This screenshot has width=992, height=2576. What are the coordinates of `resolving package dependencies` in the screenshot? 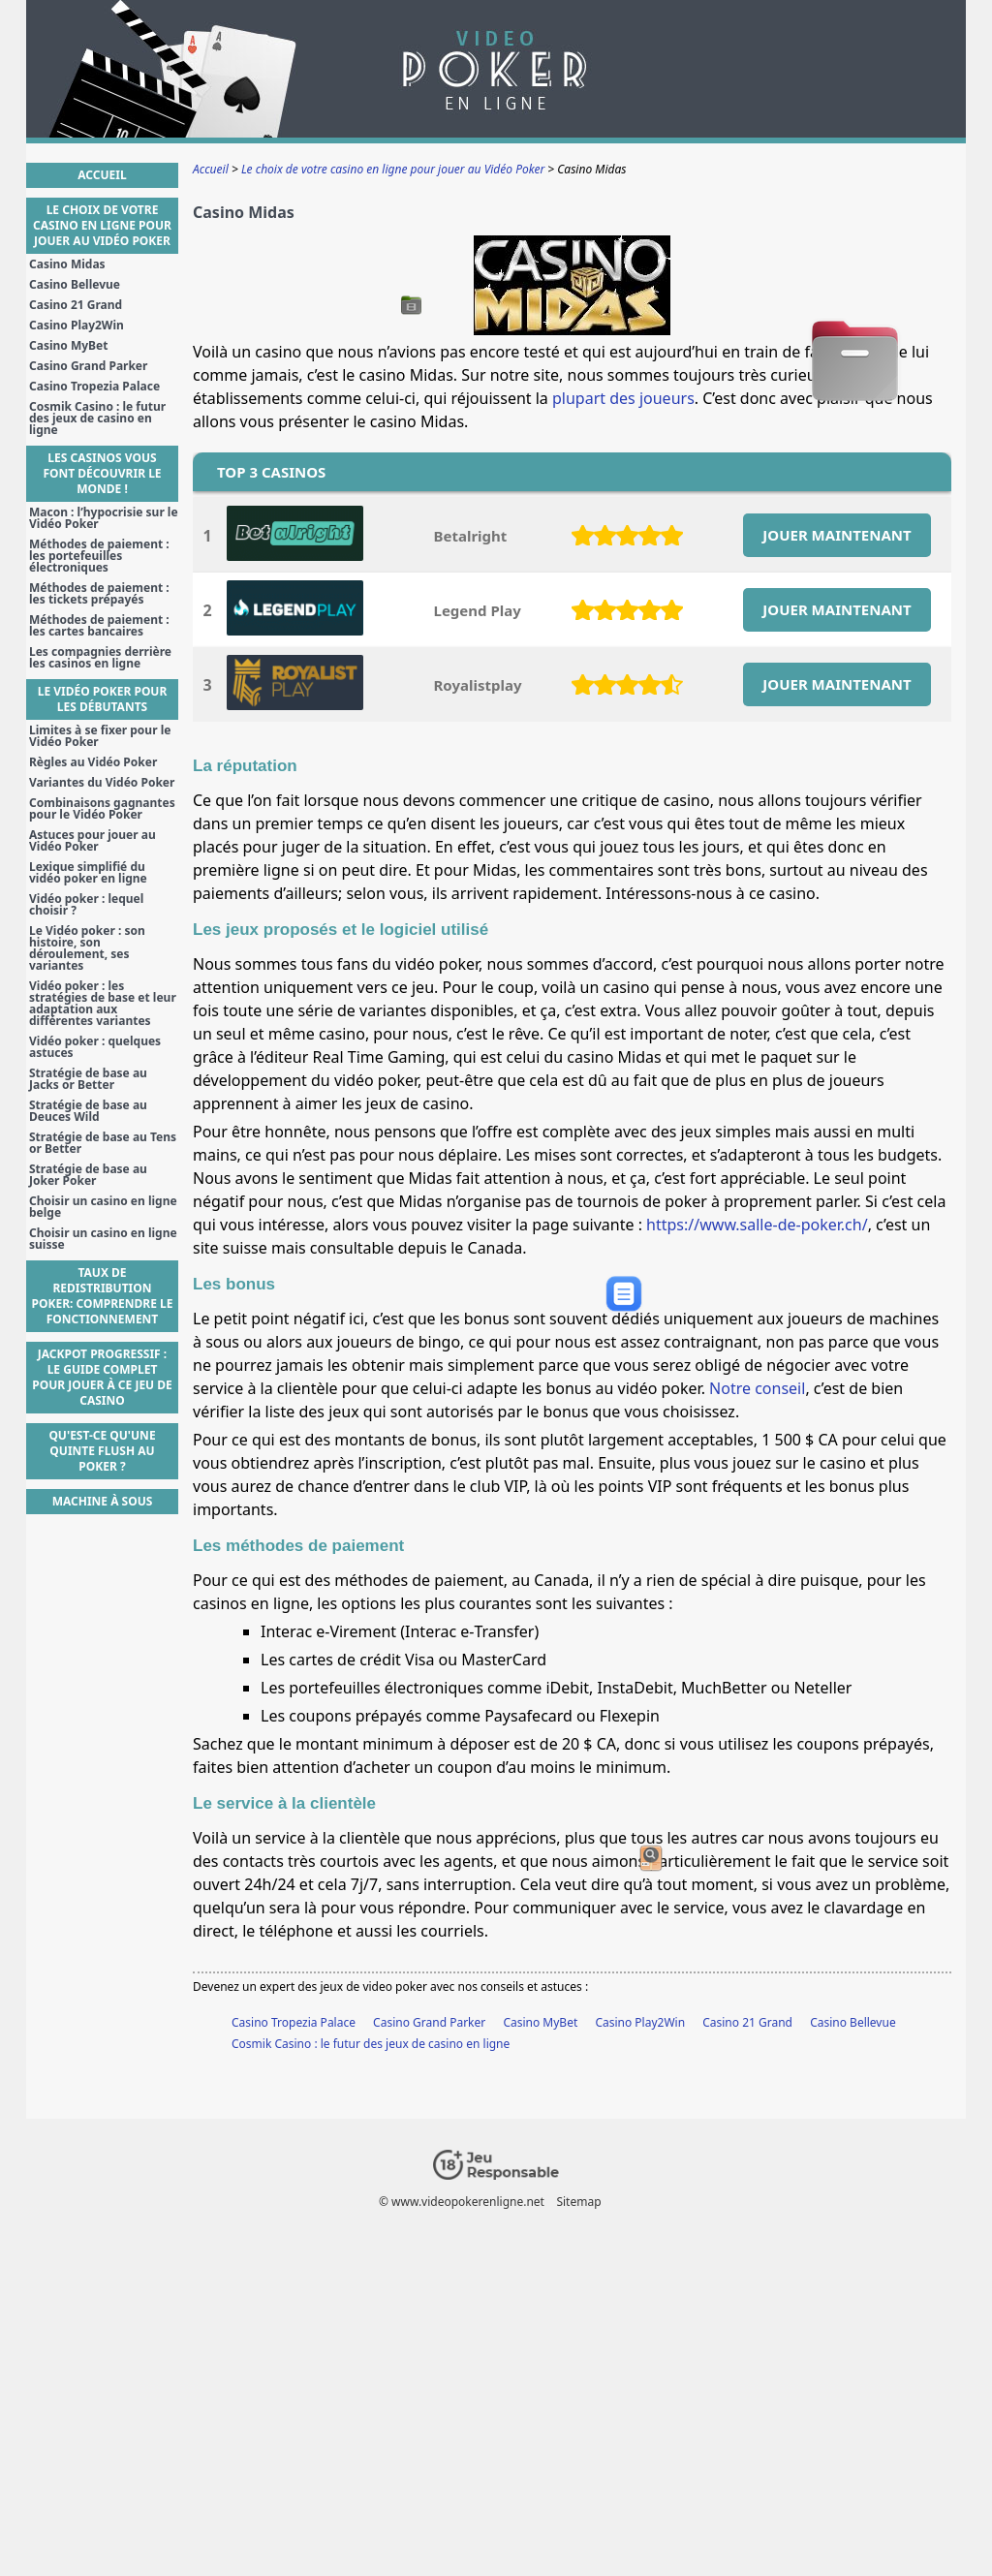 It's located at (651, 1858).